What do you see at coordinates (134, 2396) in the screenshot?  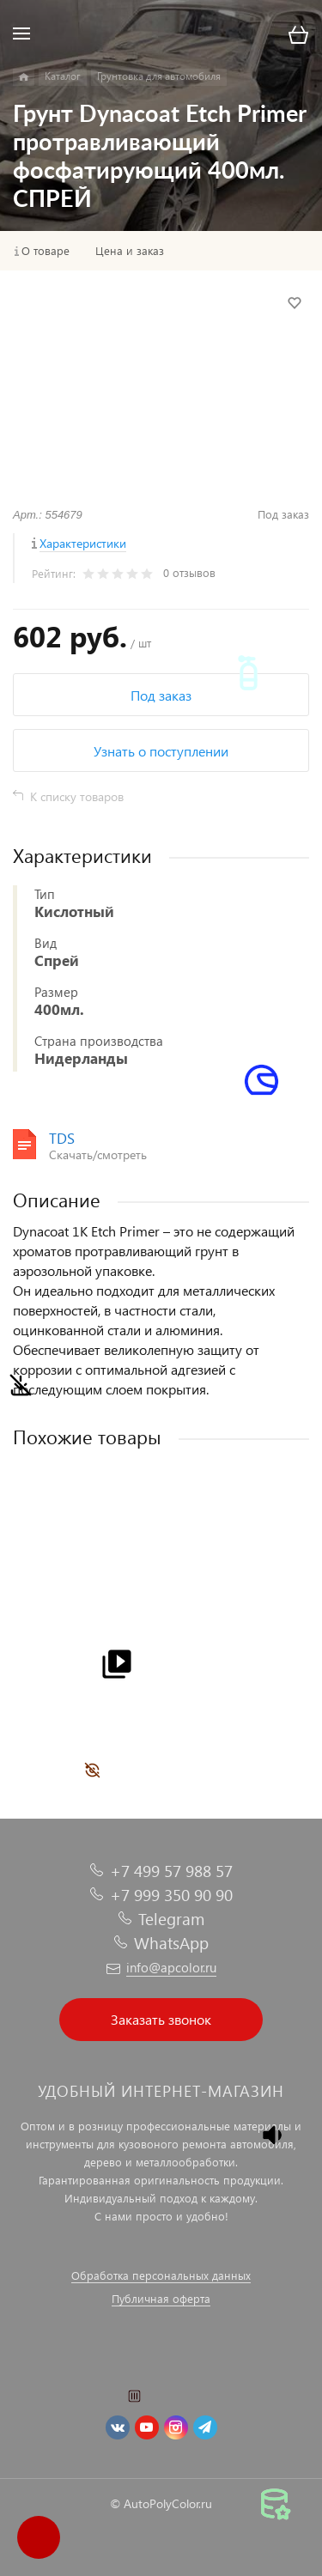 I see `laundry care instruction for drip drying` at bounding box center [134, 2396].